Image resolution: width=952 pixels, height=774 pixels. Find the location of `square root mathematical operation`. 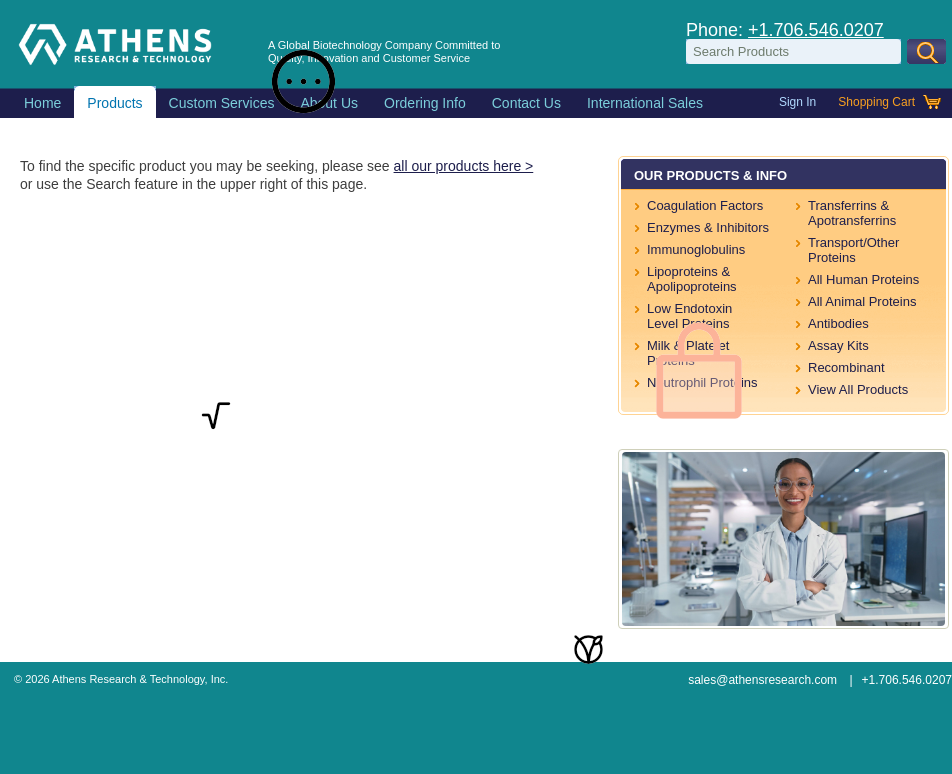

square root mathematical operation is located at coordinates (216, 415).